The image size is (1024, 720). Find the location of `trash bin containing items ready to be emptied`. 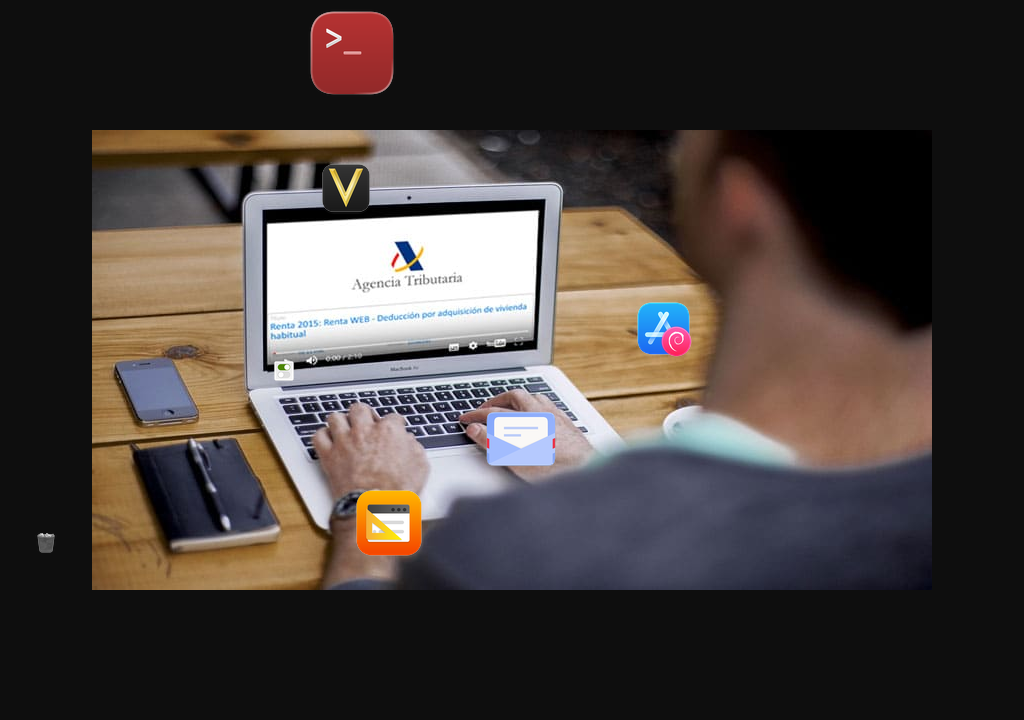

trash bin containing items ready to be emptied is located at coordinates (46, 543).